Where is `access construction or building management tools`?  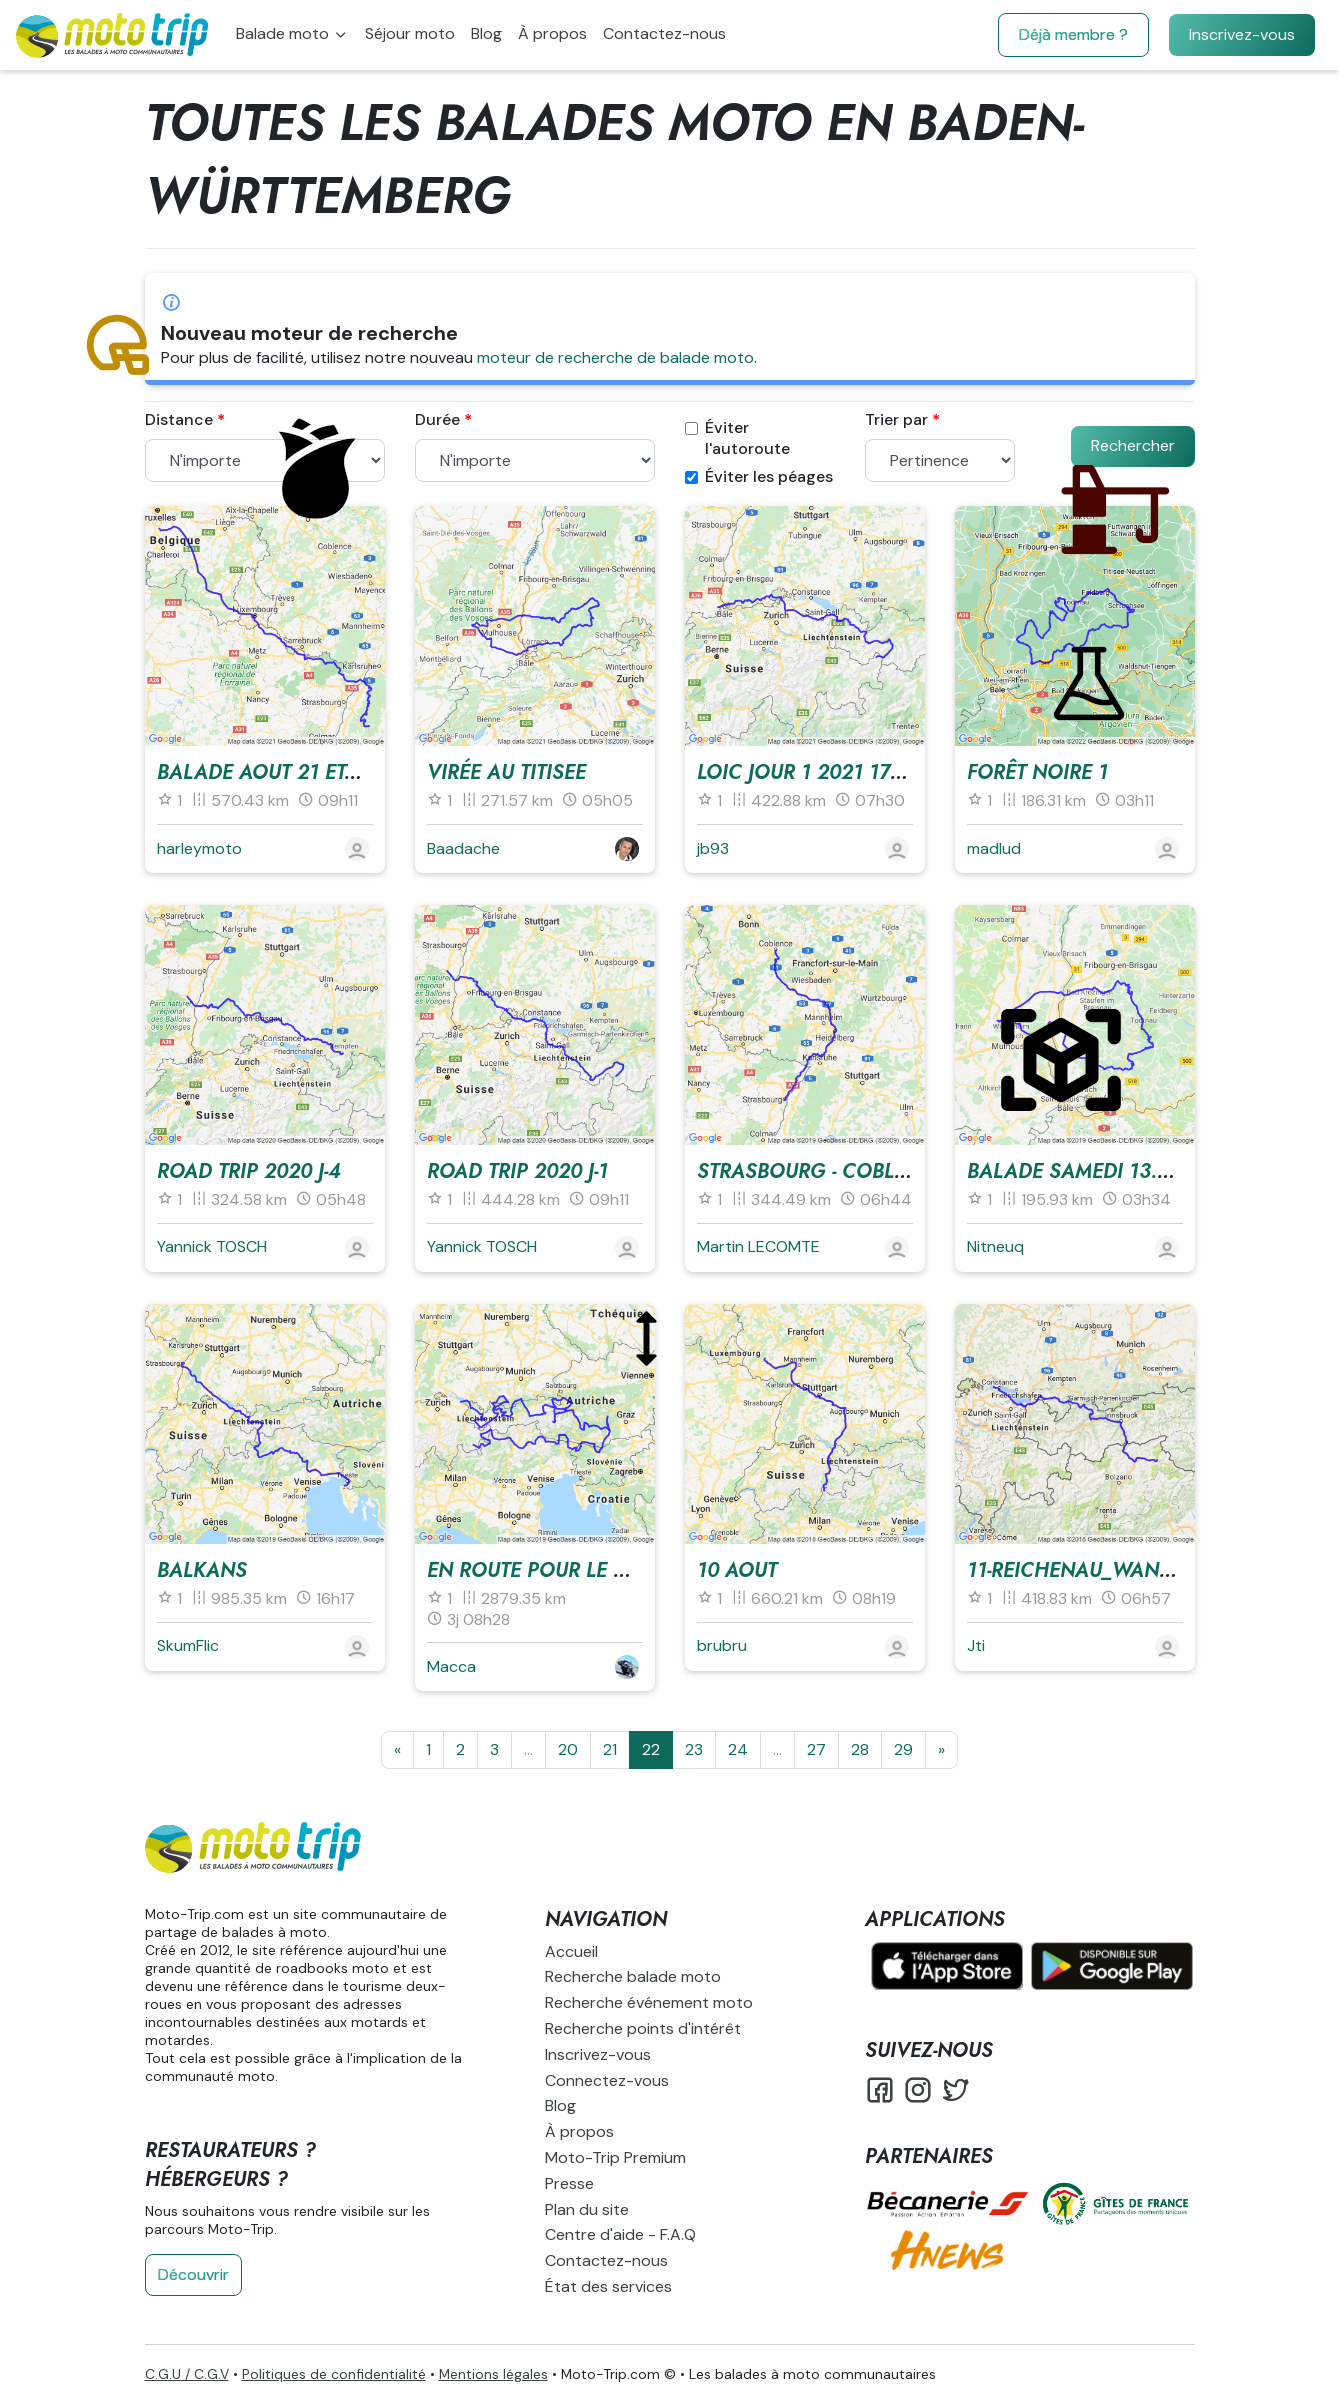 access construction or building management tools is located at coordinates (1113, 509).